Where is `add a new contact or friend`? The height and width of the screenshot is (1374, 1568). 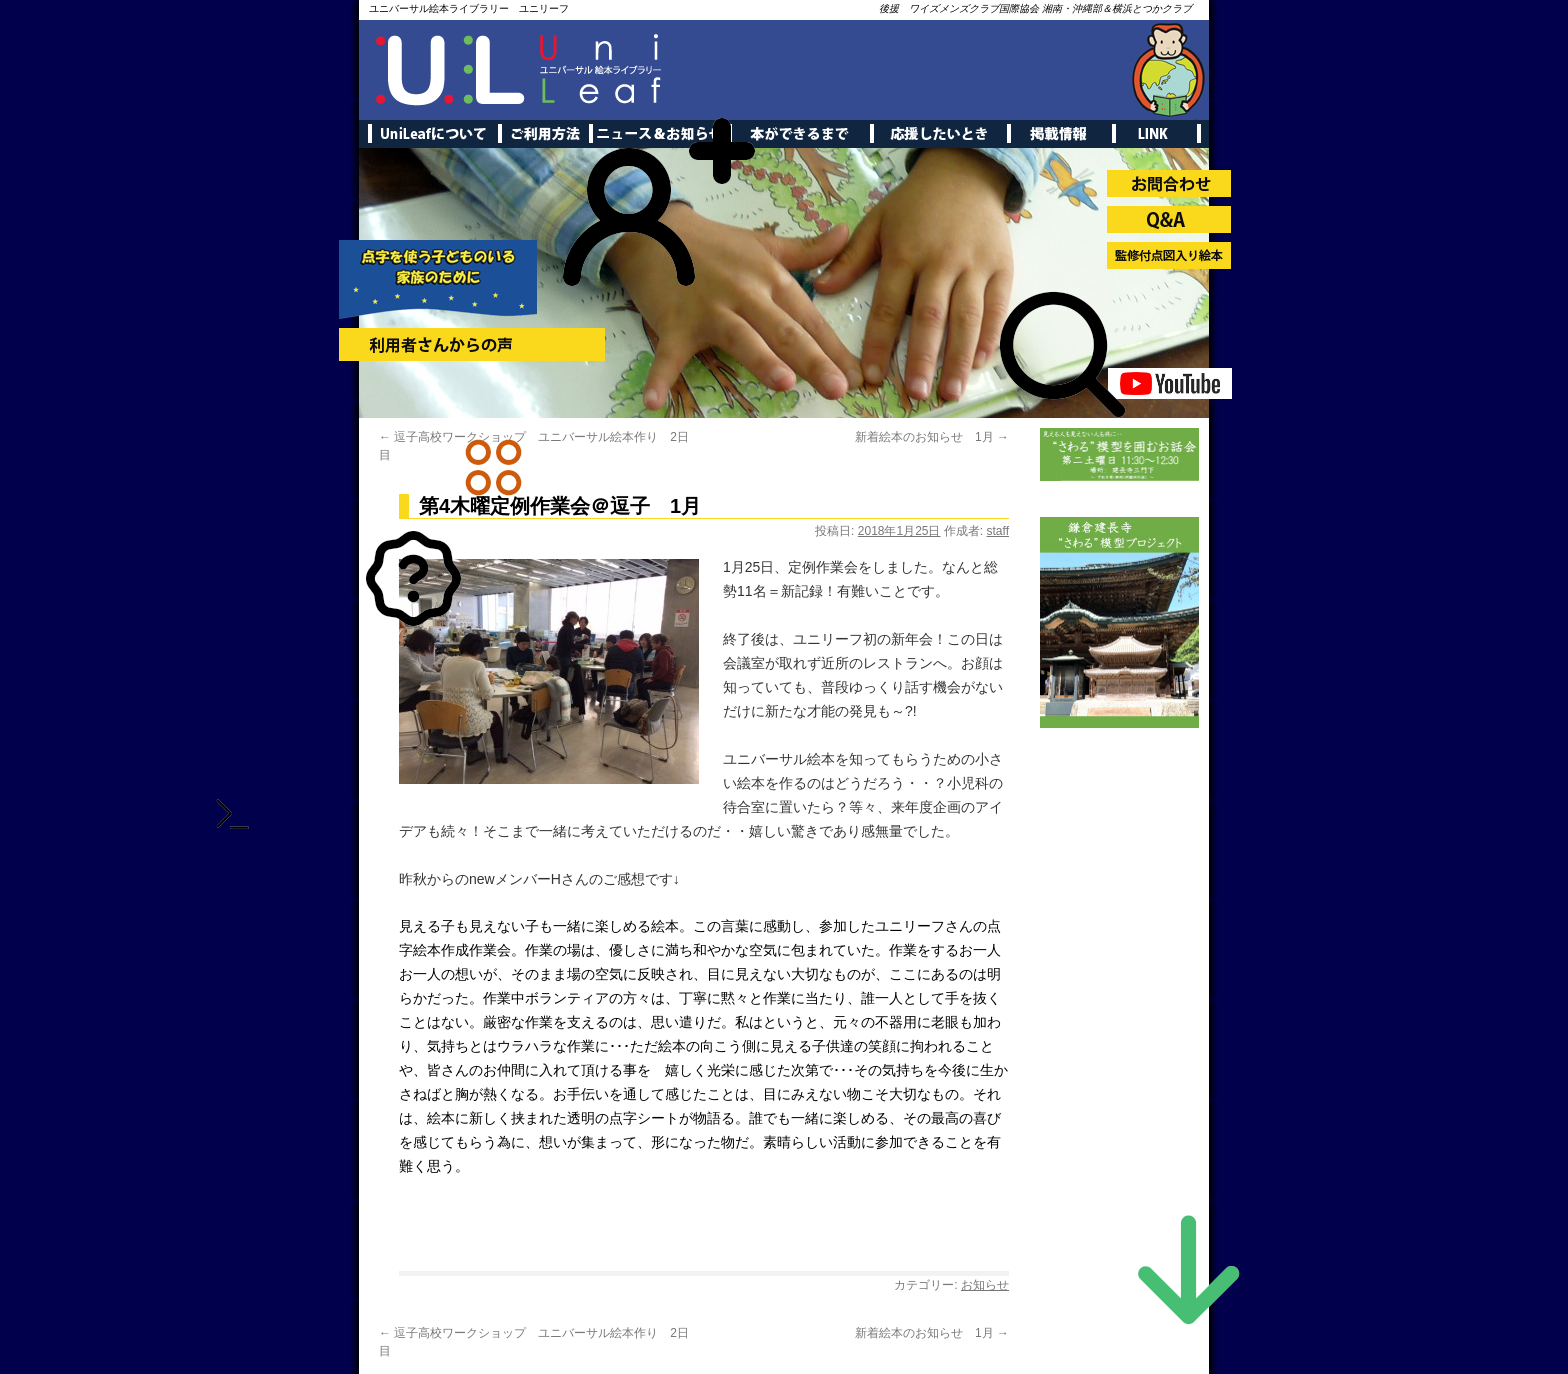 add a new contact or friend is located at coordinates (659, 214).